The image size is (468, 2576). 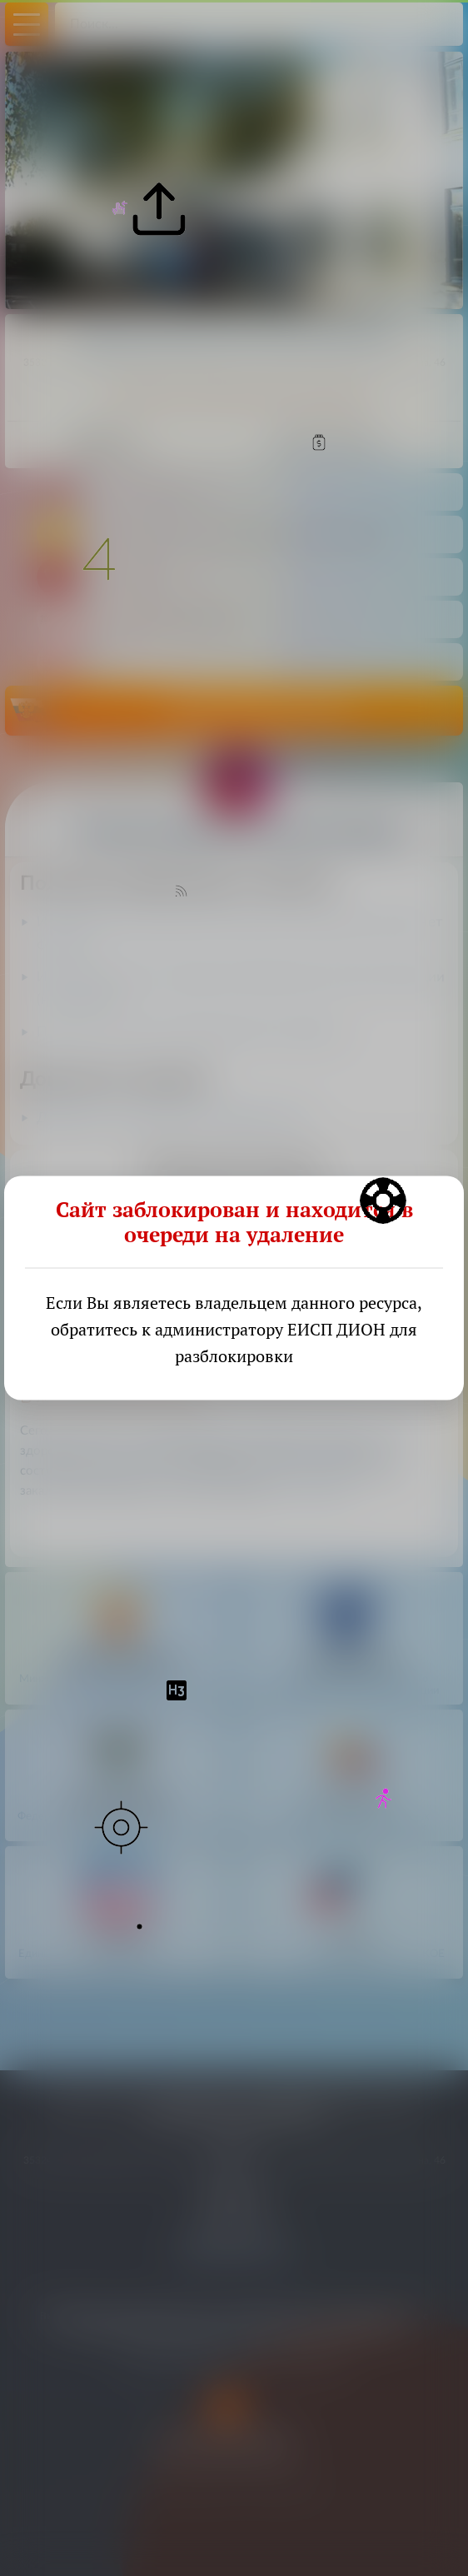 I want to click on access help and support options, so click(x=383, y=1201).